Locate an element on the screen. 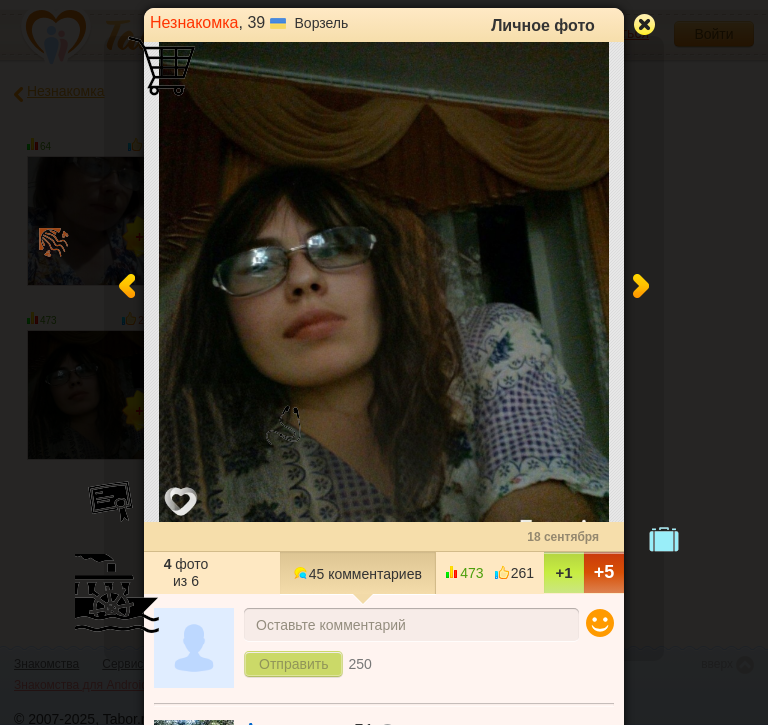  access travel or trip planning features is located at coordinates (664, 540).